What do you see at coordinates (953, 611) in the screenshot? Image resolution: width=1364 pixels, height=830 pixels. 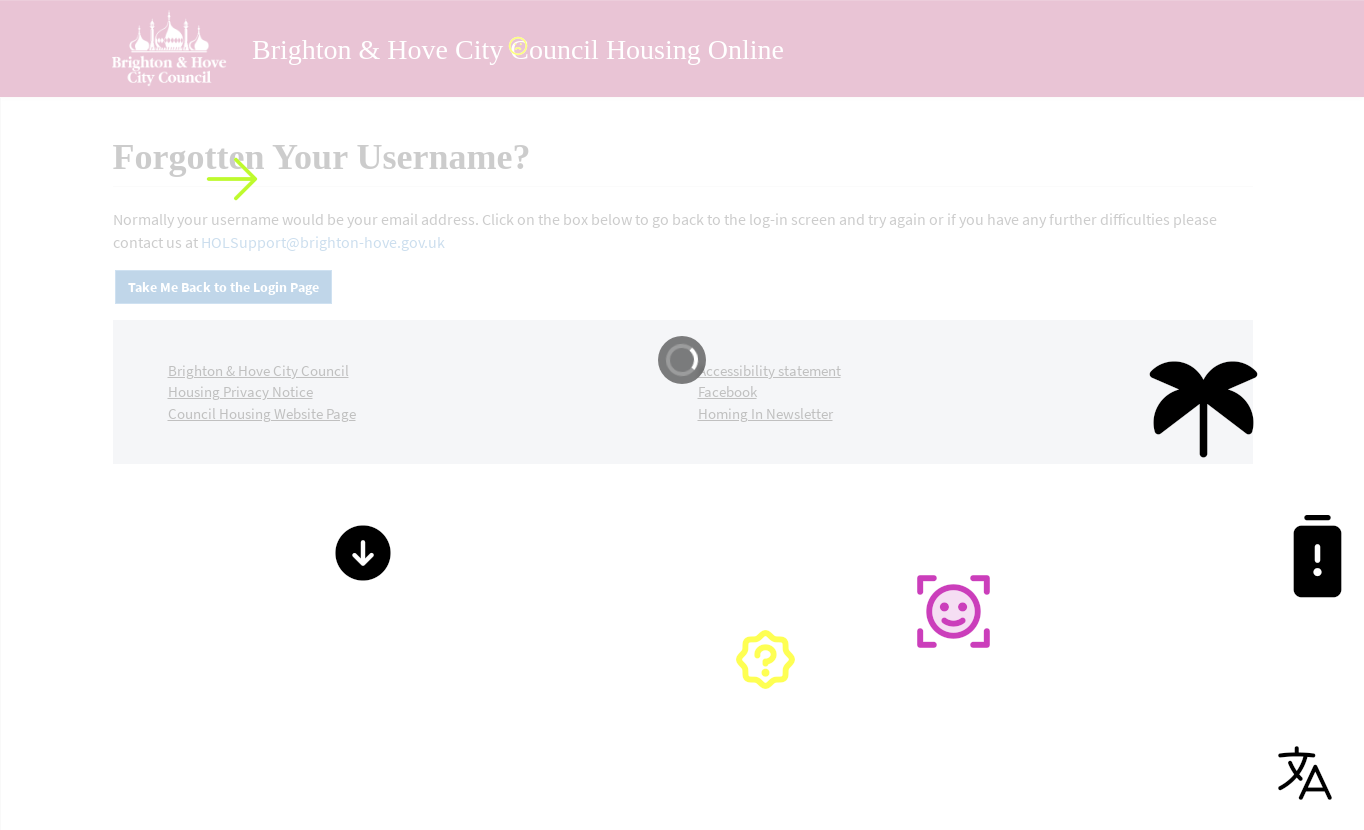 I see `scan face to unlock or authenticate` at bounding box center [953, 611].